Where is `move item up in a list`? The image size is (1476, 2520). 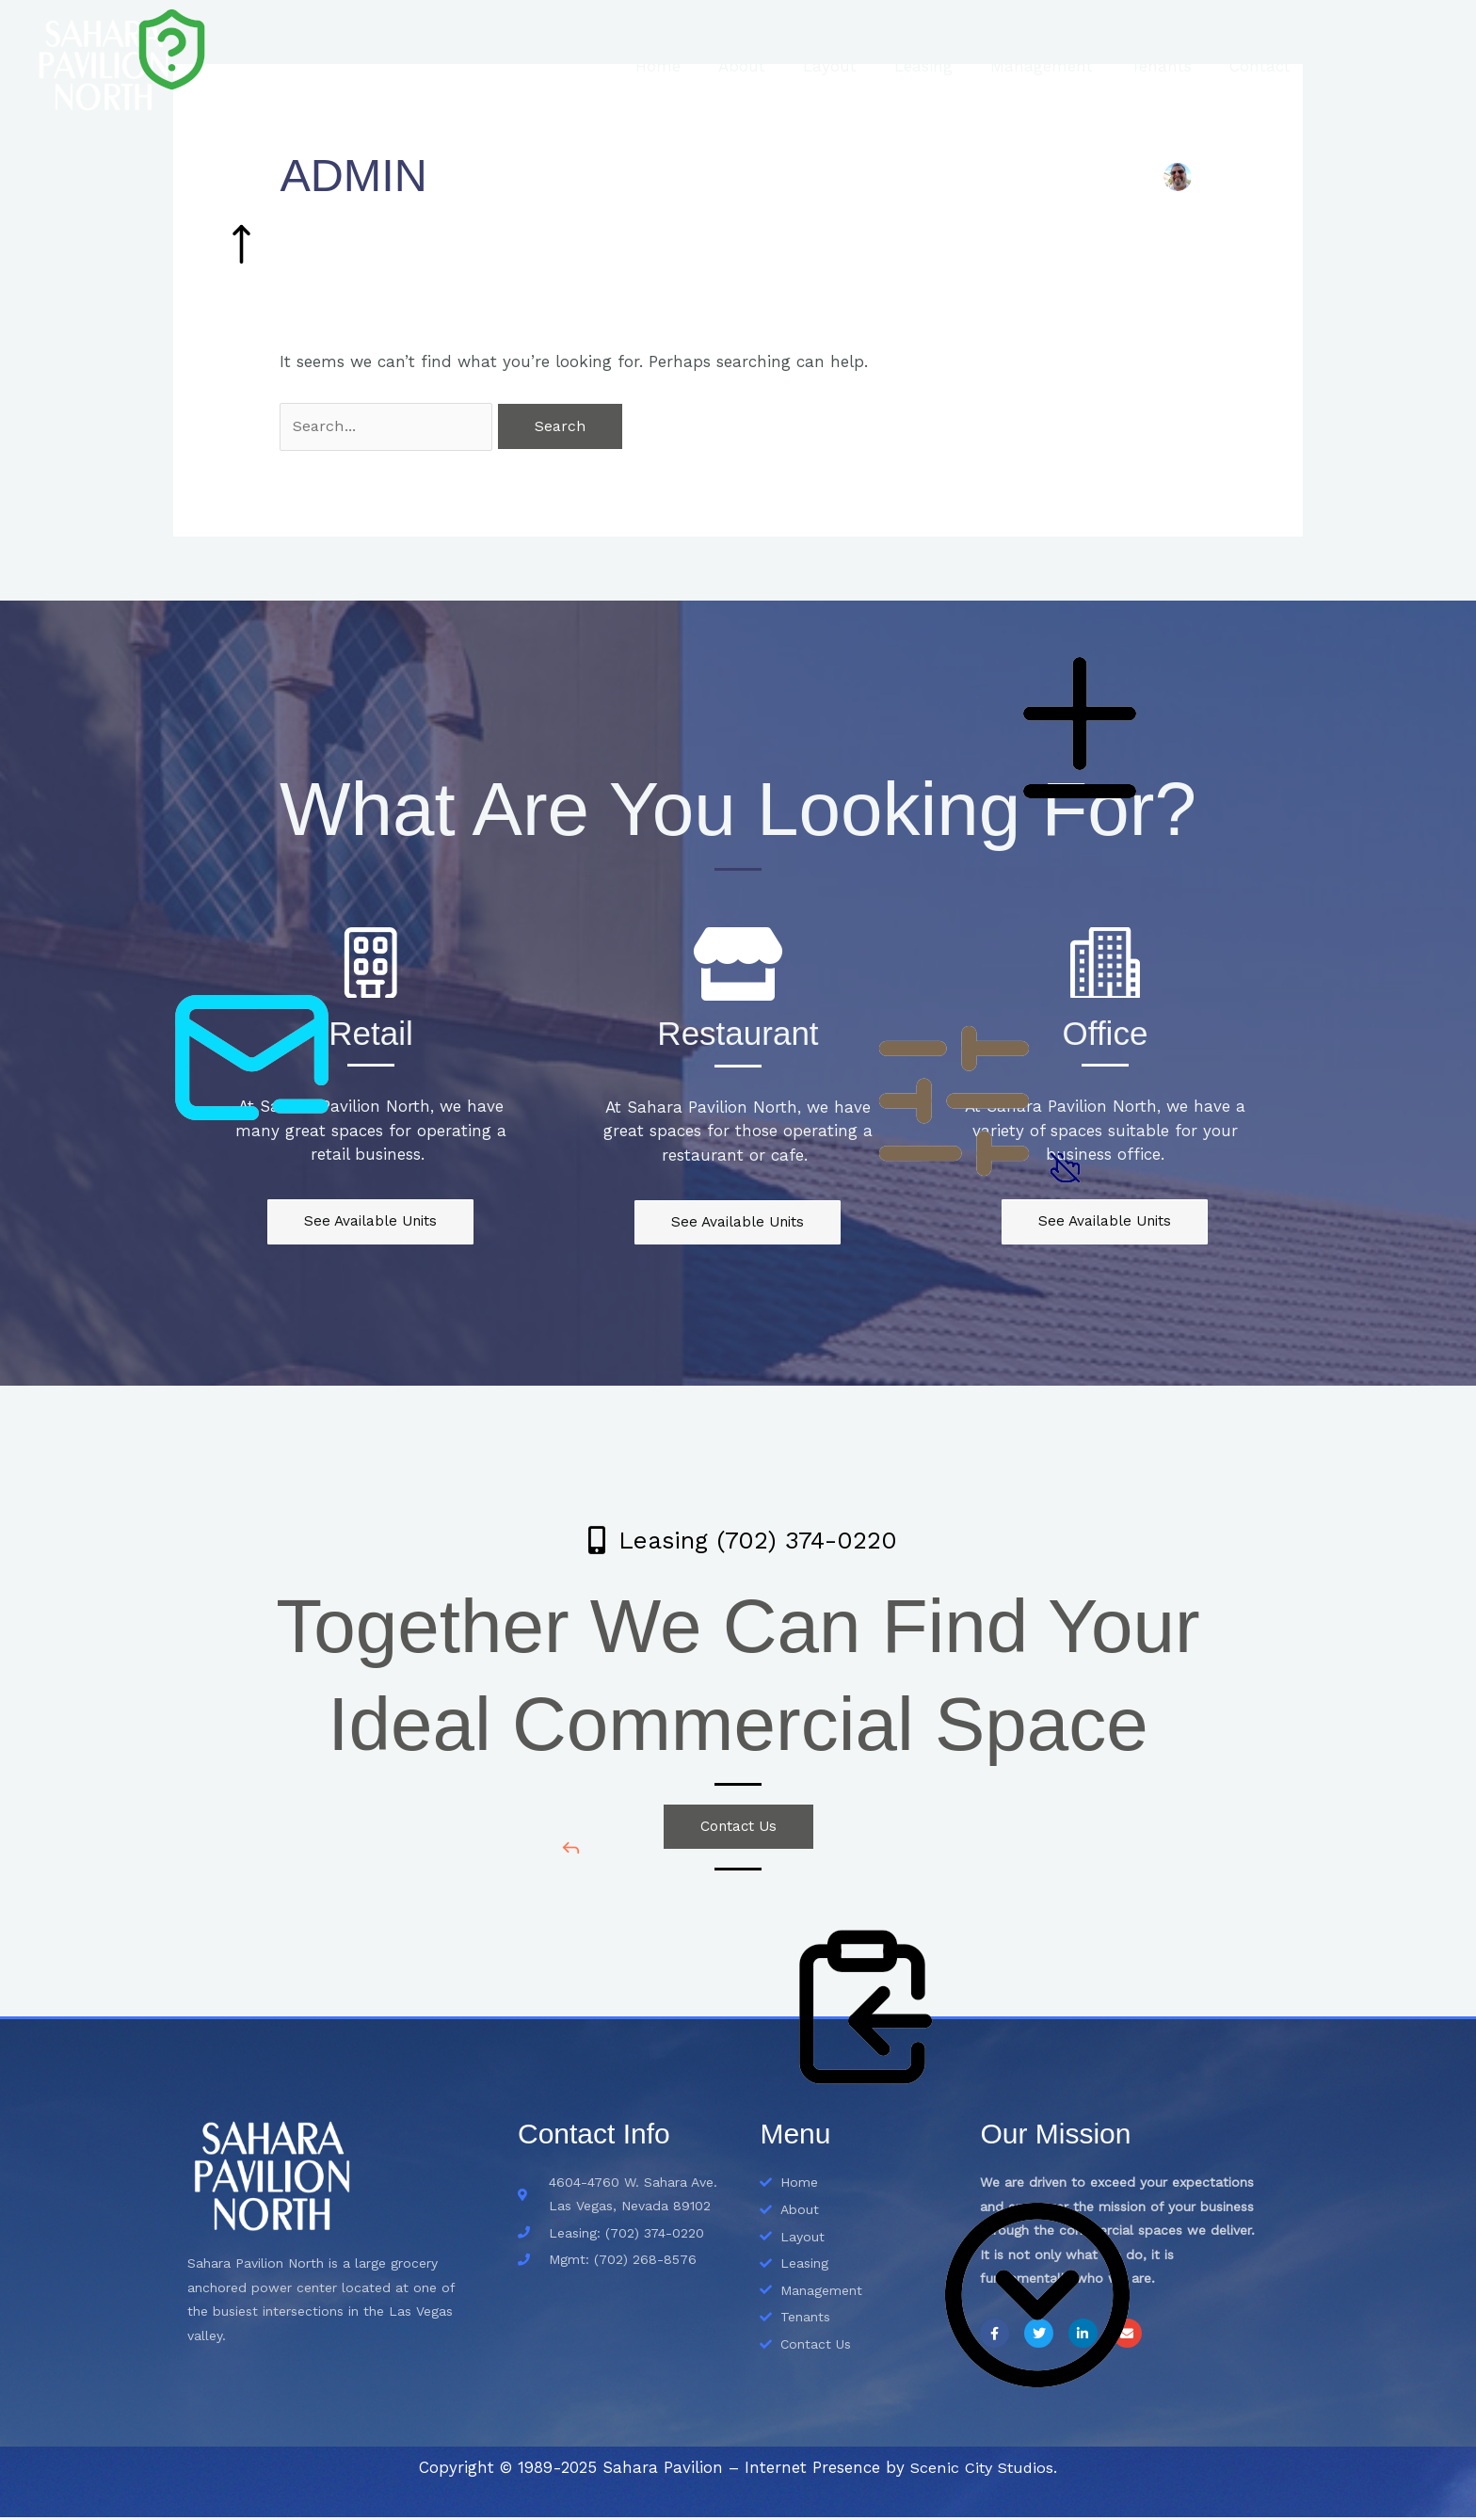
move item up in a list is located at coordinates (241, 244).